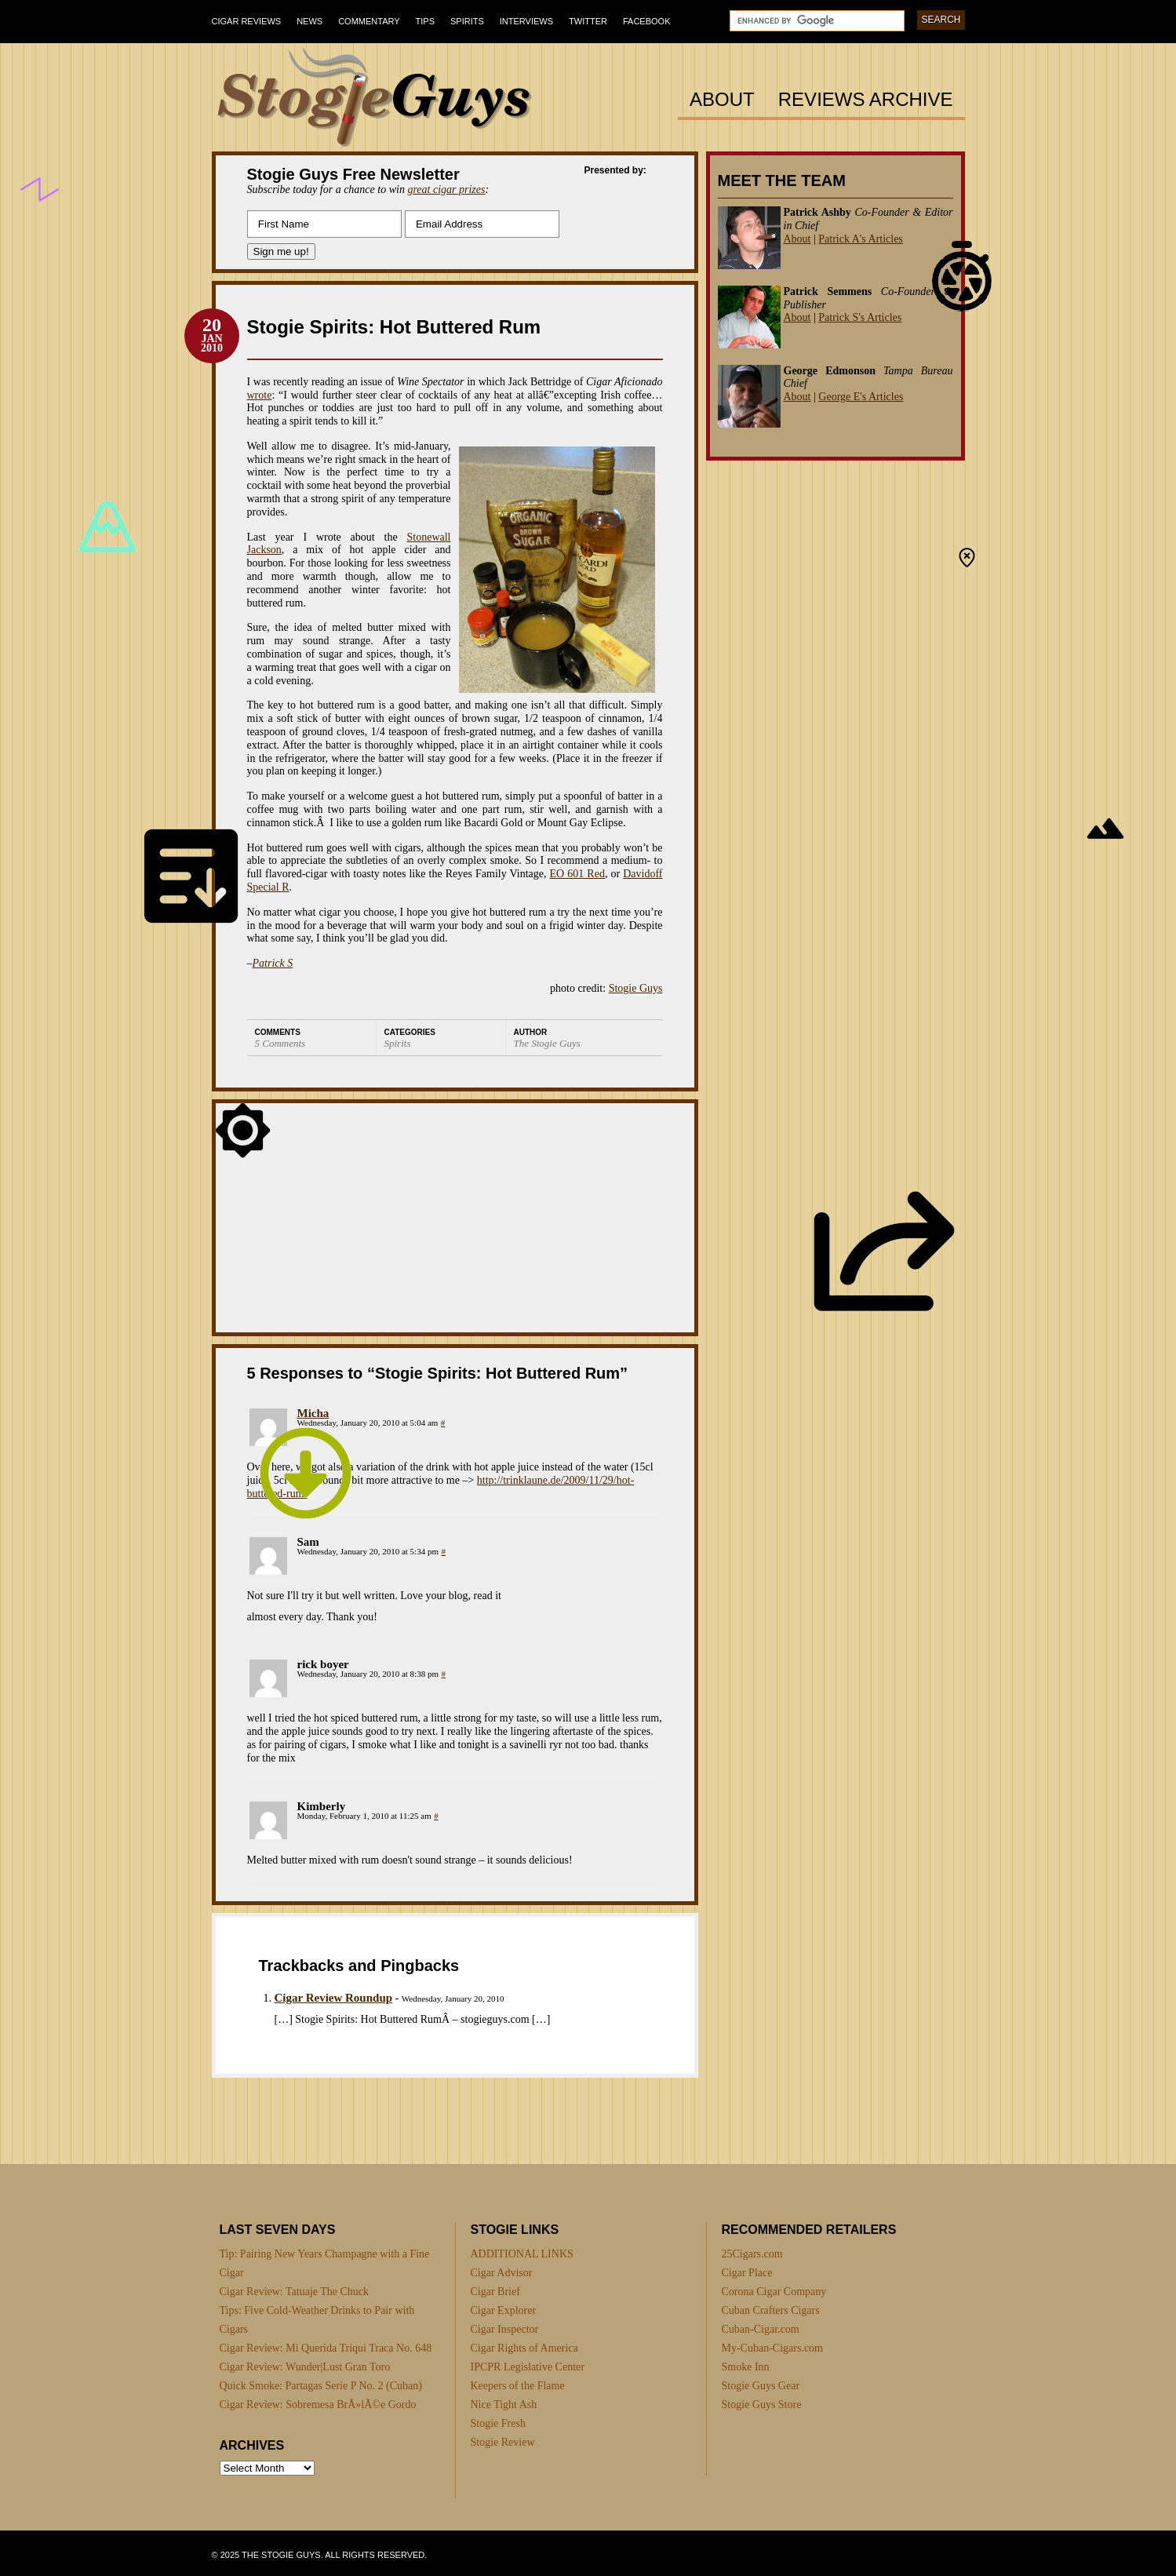 Image resolution: width=1176 pixels, height=2576 pixels. I want to click on remove a saved location, so click(967, 557).